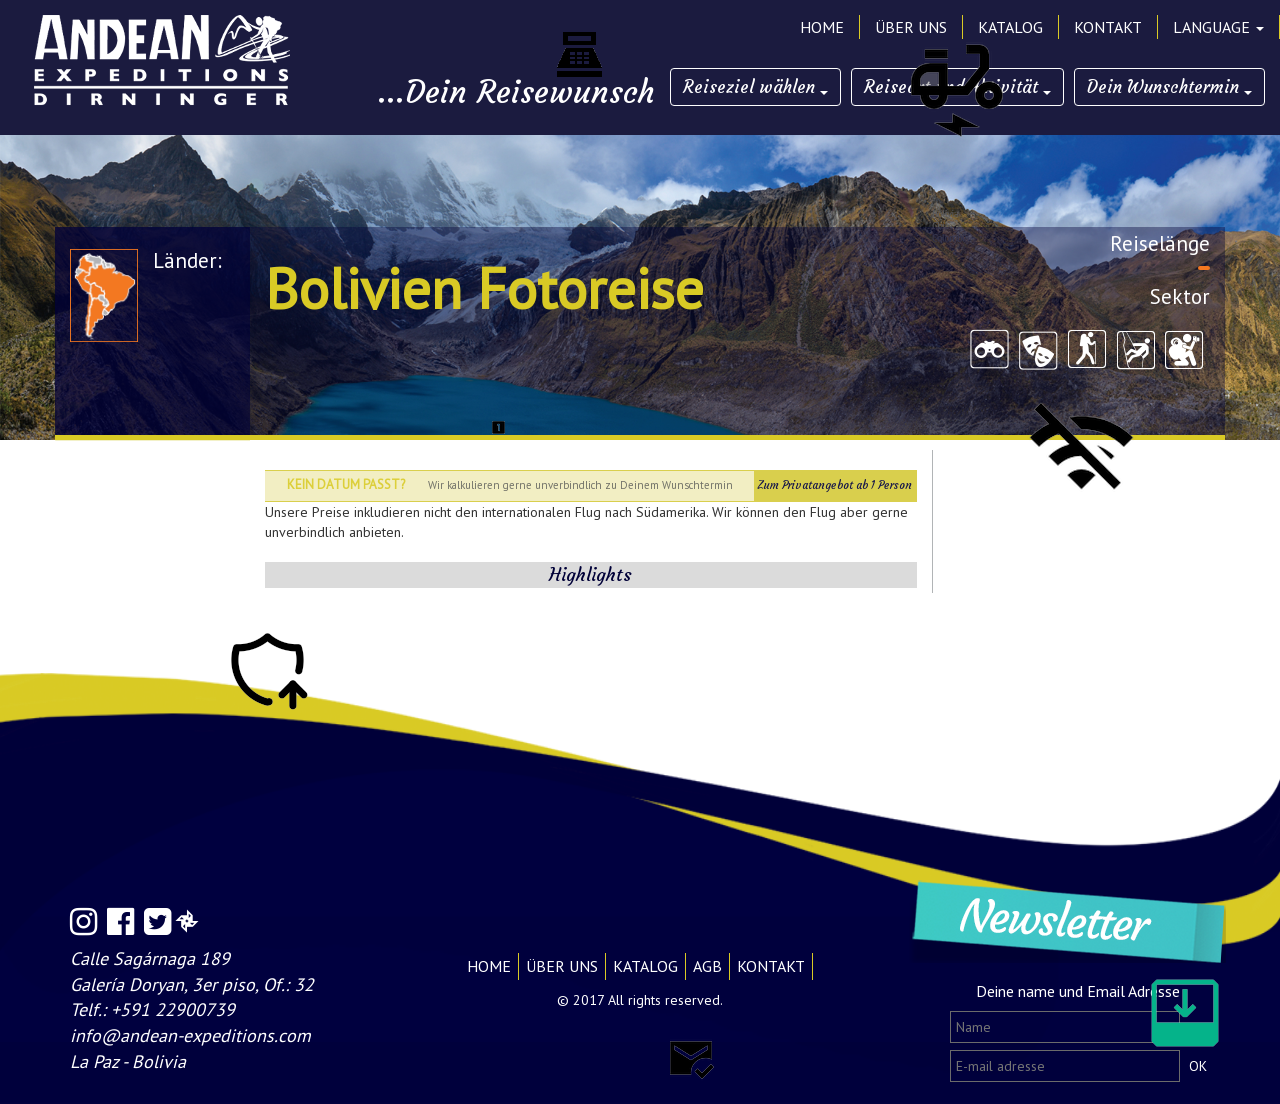 The height and width of the screenshot is (1104, 1280). What do you see at coordinates (1185, 1013) in the screenshot?
I see `dock panel to bottom of editor` at bounding box center [1185, 1013].